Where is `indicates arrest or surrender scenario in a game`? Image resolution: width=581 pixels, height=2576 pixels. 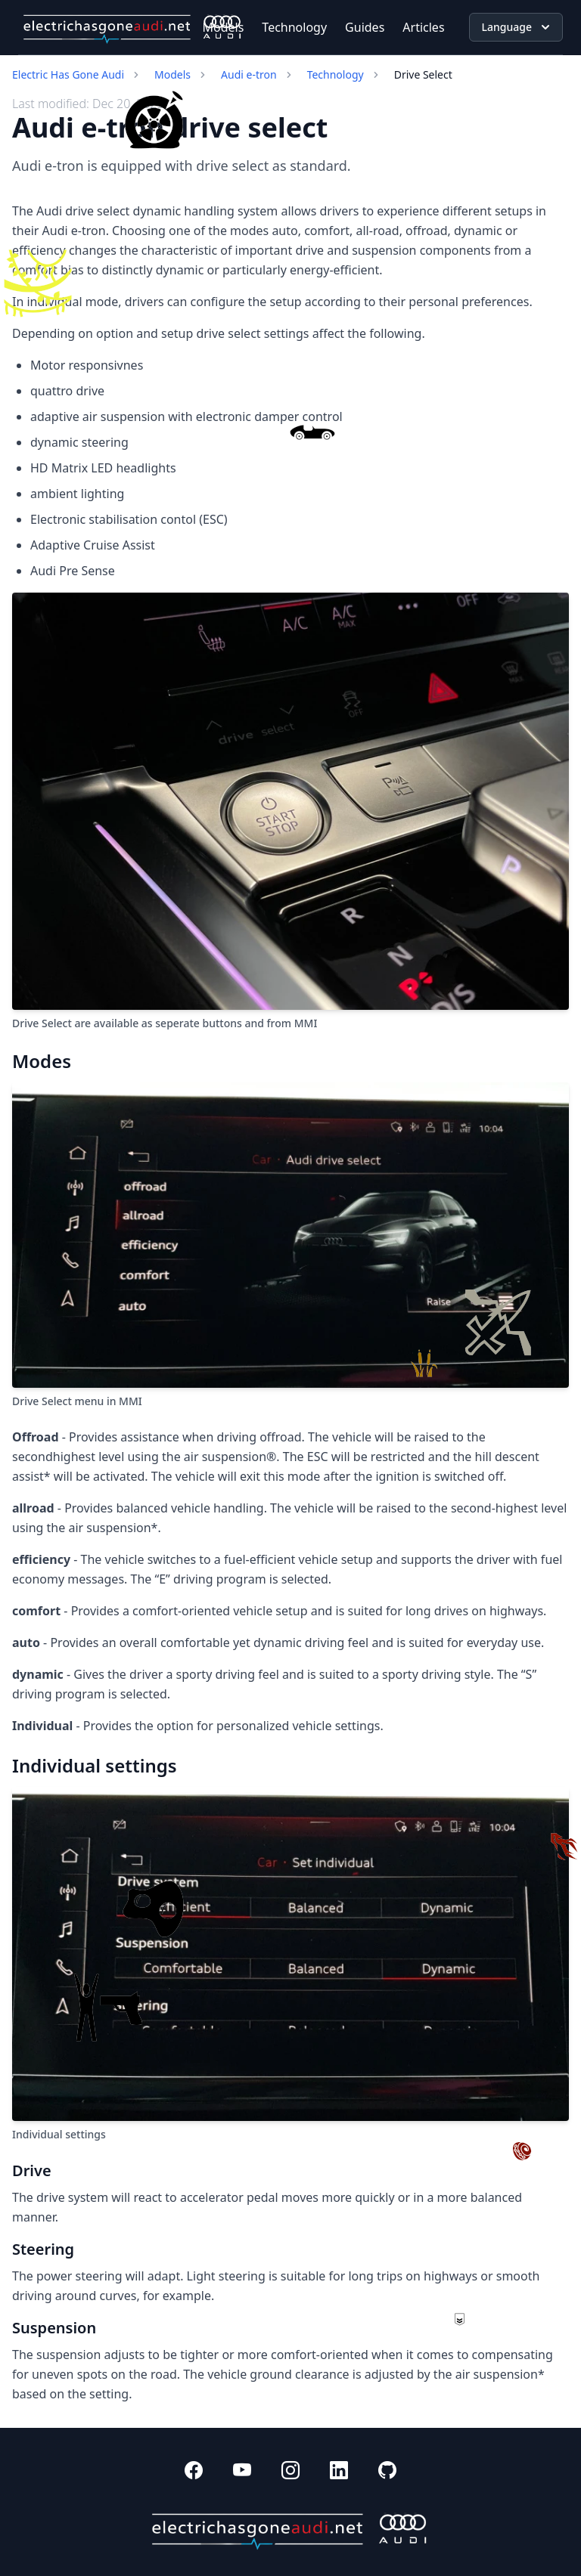
indicates arrest or surrender scenario in a game is located at coordinates (108, 2008).